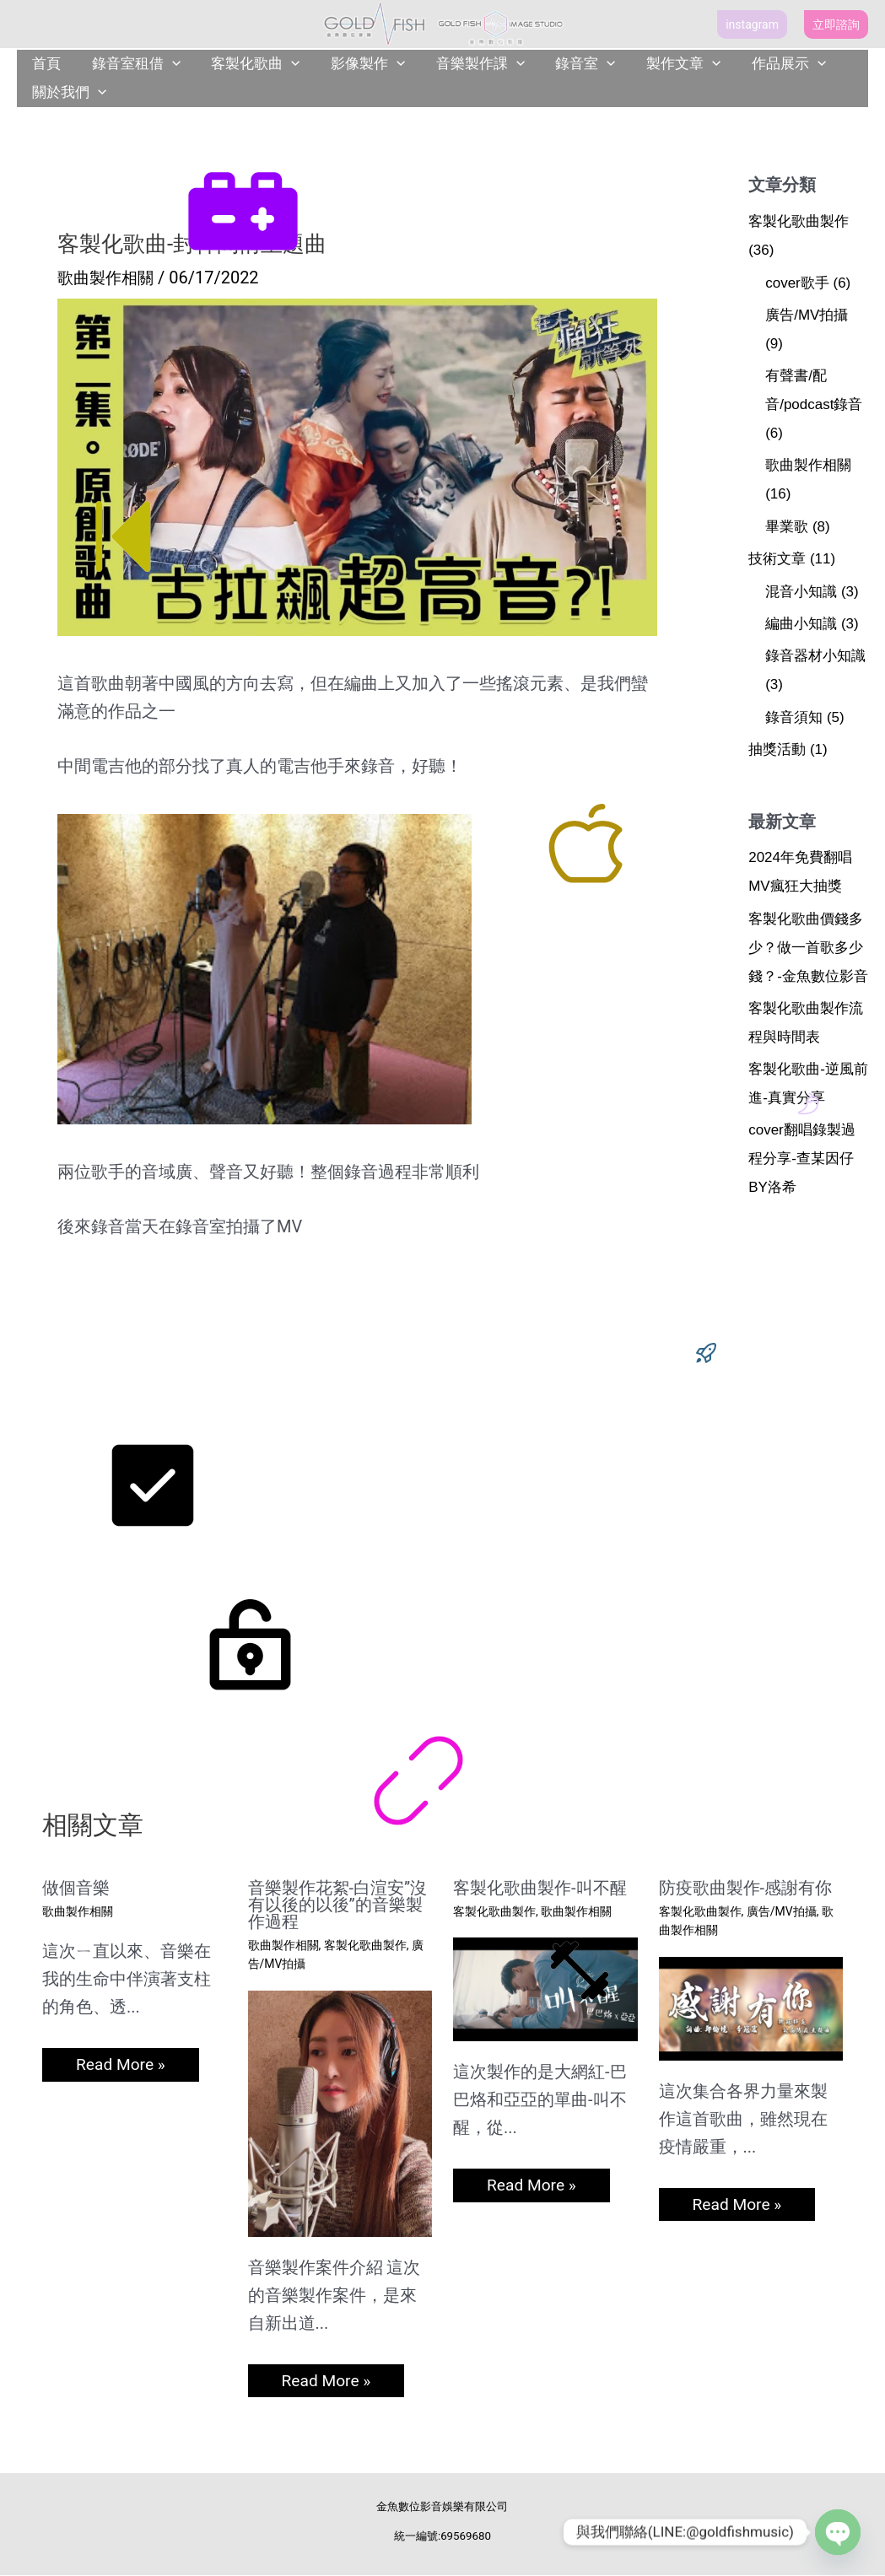 The width and height of the screenshot is (885, 2576). Describe the element at coordinates (809, 1104) in the screenshot. I see `indicates spicy or hot food items` at that location.